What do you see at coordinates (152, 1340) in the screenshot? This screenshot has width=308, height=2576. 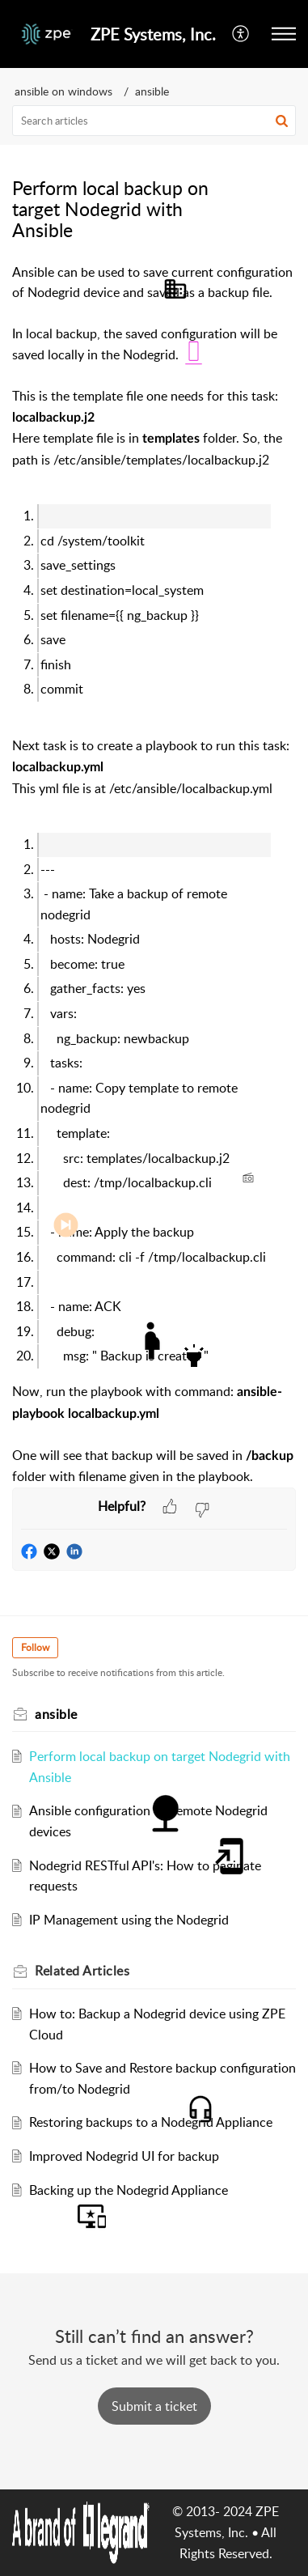 I see `indicates pregnancy-related features or services` at bounding box center [152, 1340].